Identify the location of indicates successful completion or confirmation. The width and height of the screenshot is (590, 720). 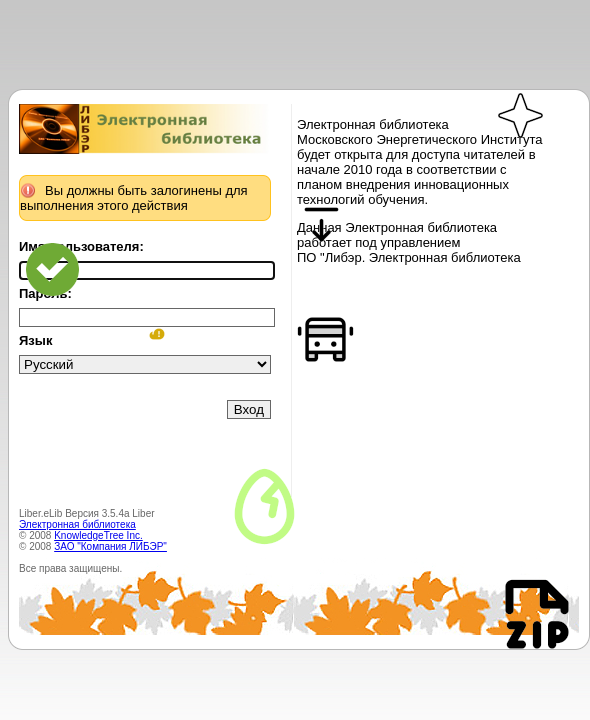
(52, 269).